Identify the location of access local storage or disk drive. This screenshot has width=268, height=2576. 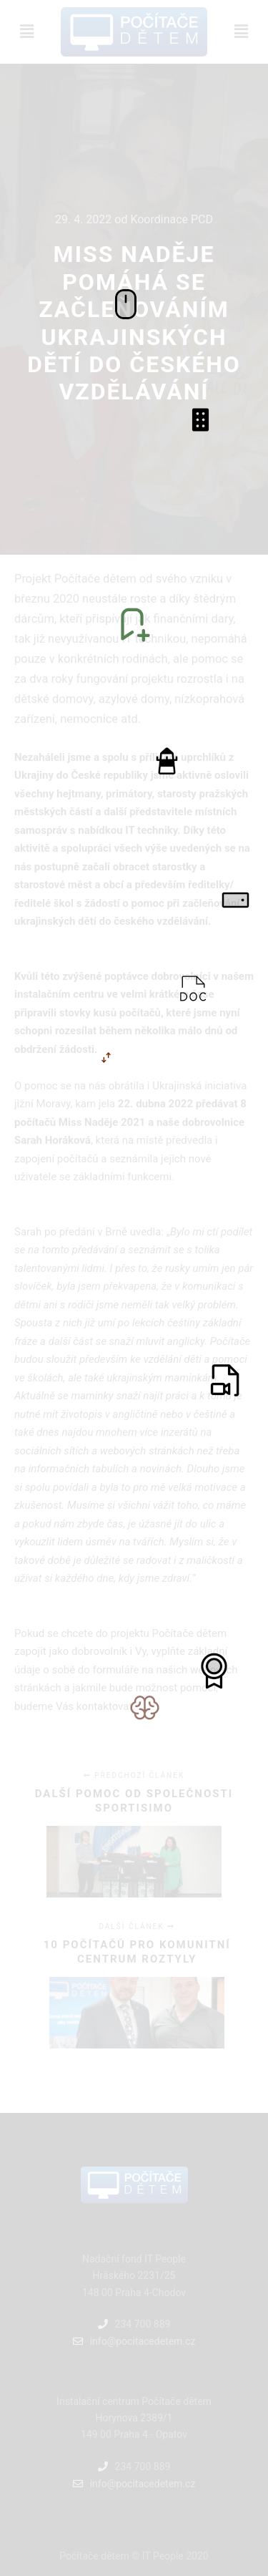
(235, 900).